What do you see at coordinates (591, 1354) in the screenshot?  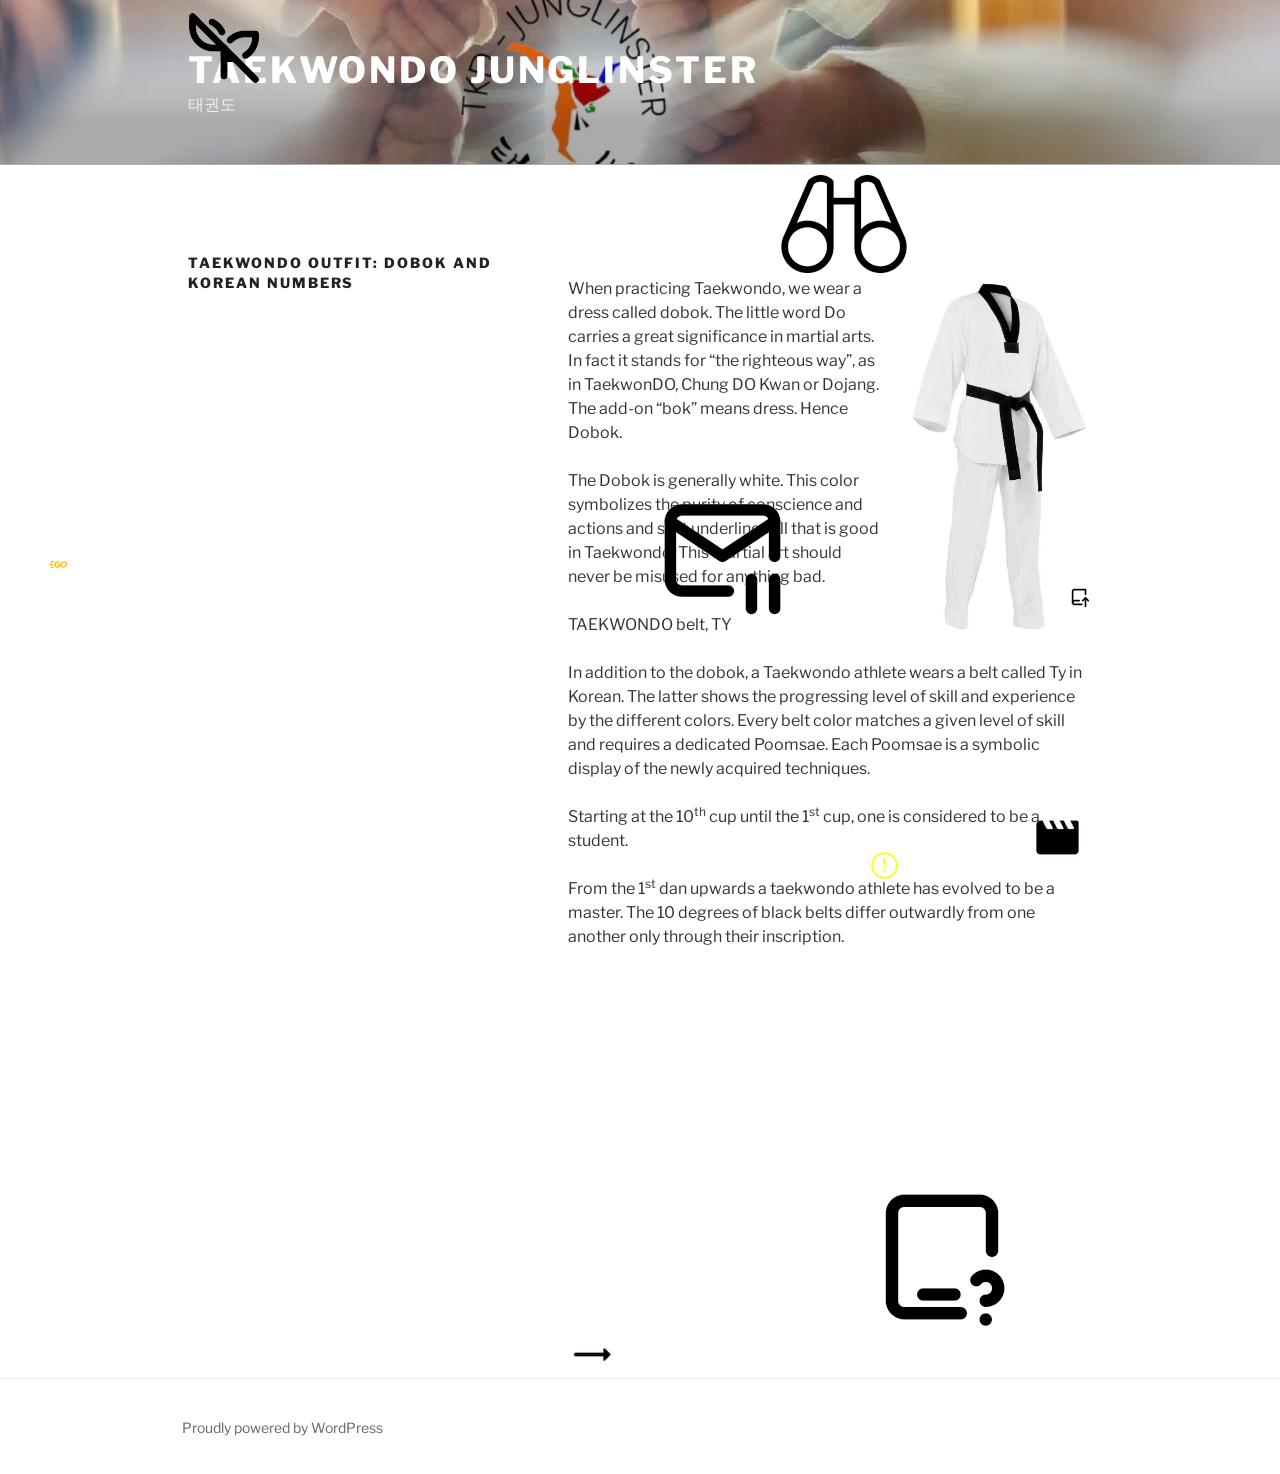 I see `indicates no change or stable trend` at bounding box center [591, 1354].